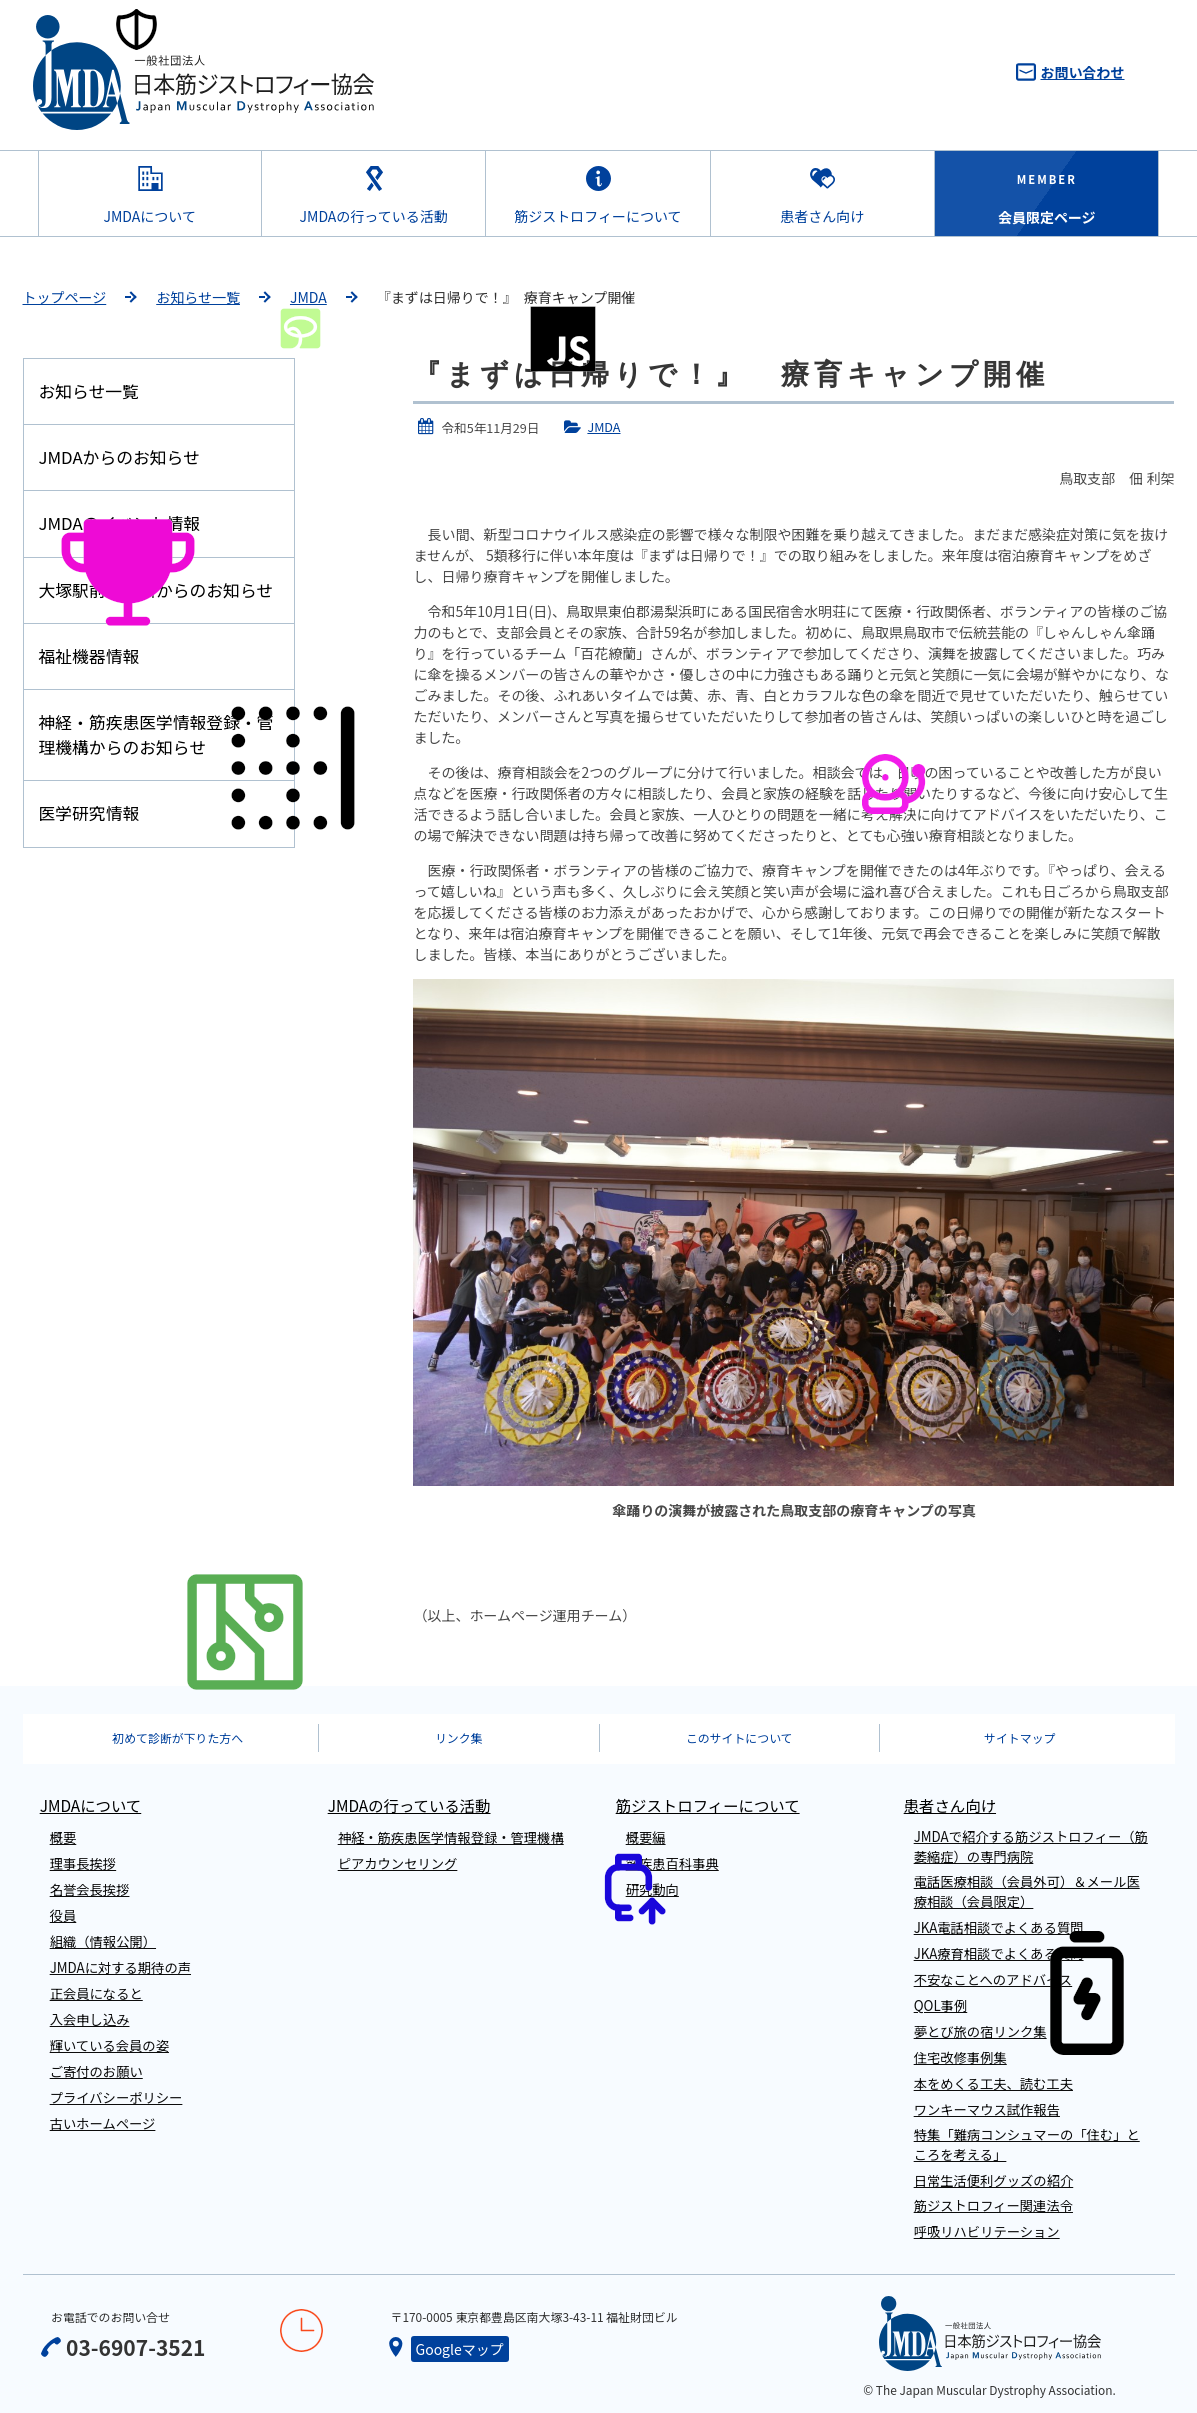 The width and height of the screenshot is (1197, 2413). What do you see at coordinates (892, 784) in the screenshot?
I see `school bell or class alarm notification` at bounding box center [892, 784].